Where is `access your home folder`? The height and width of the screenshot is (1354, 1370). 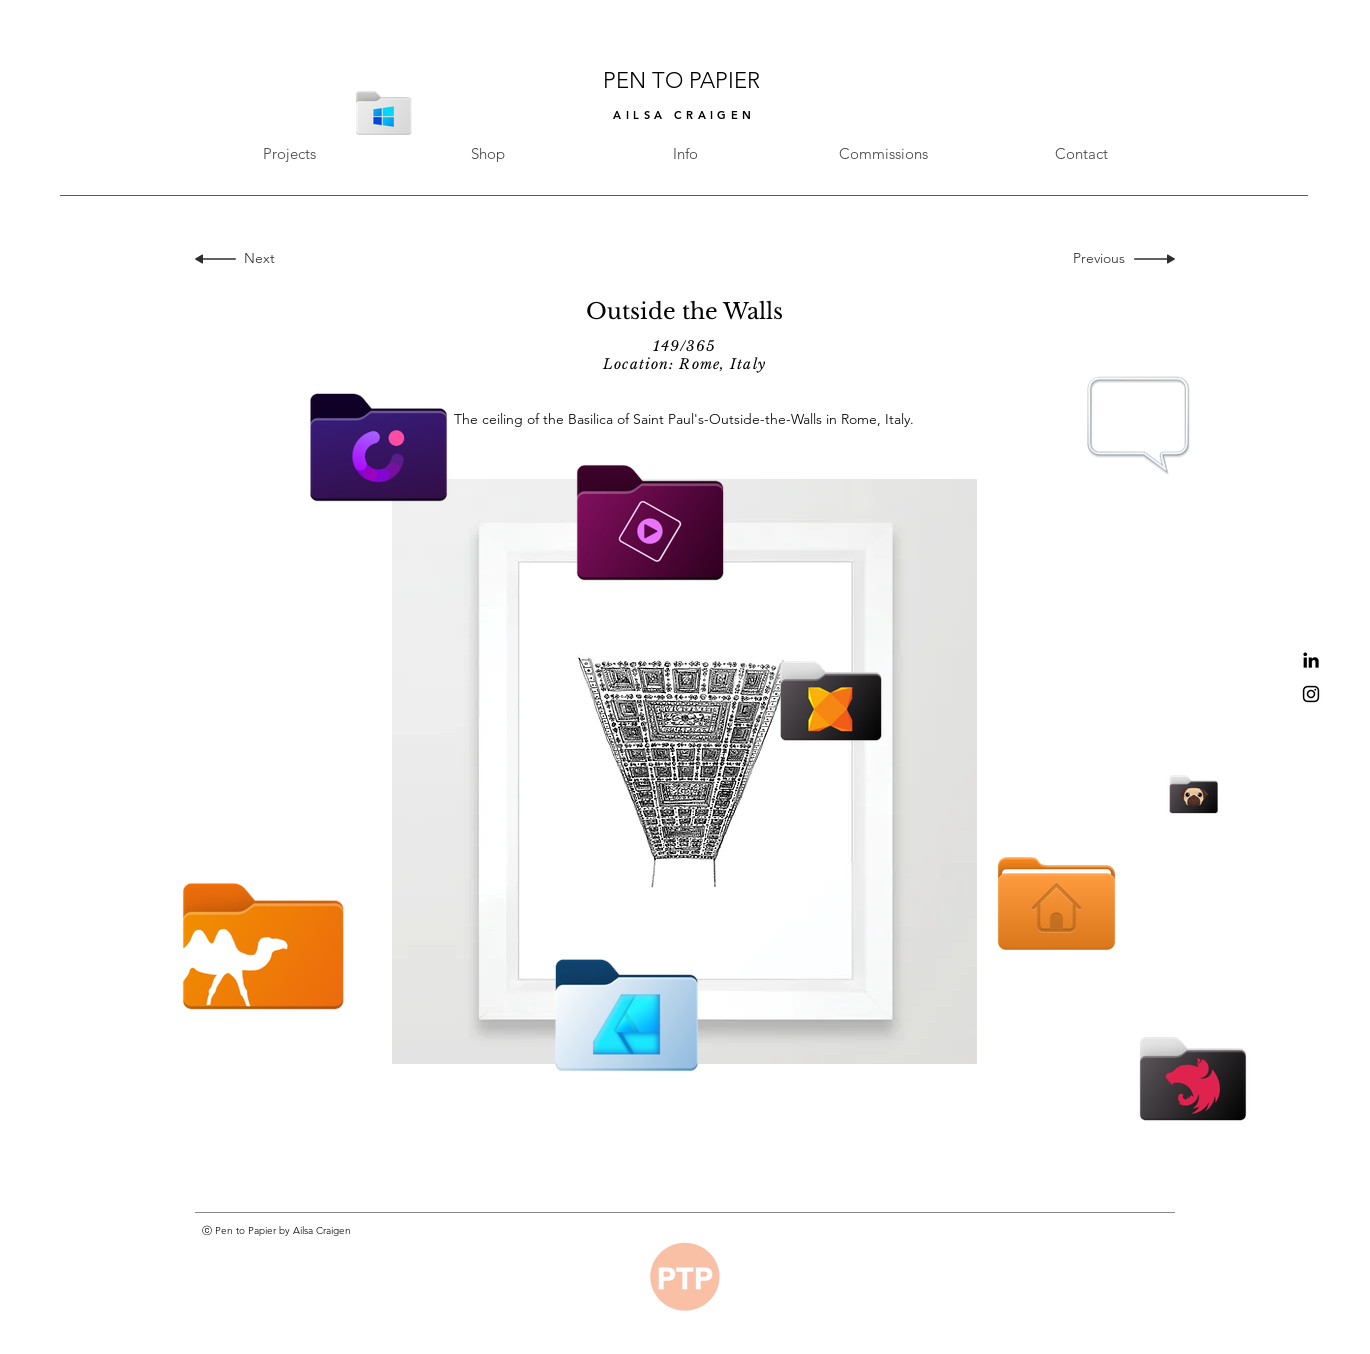 access your home folder is located at coordinates (1056, 903).